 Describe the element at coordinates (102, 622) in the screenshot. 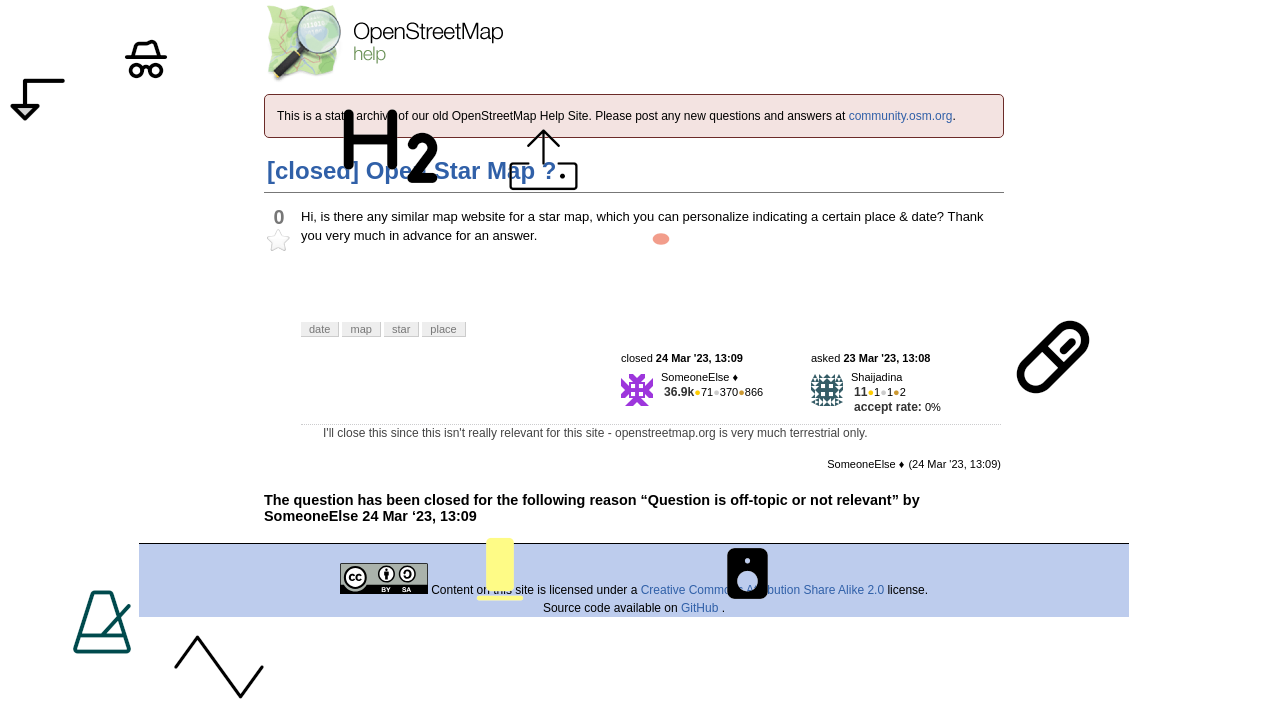

I see `access tempo or timing settings` at that location.